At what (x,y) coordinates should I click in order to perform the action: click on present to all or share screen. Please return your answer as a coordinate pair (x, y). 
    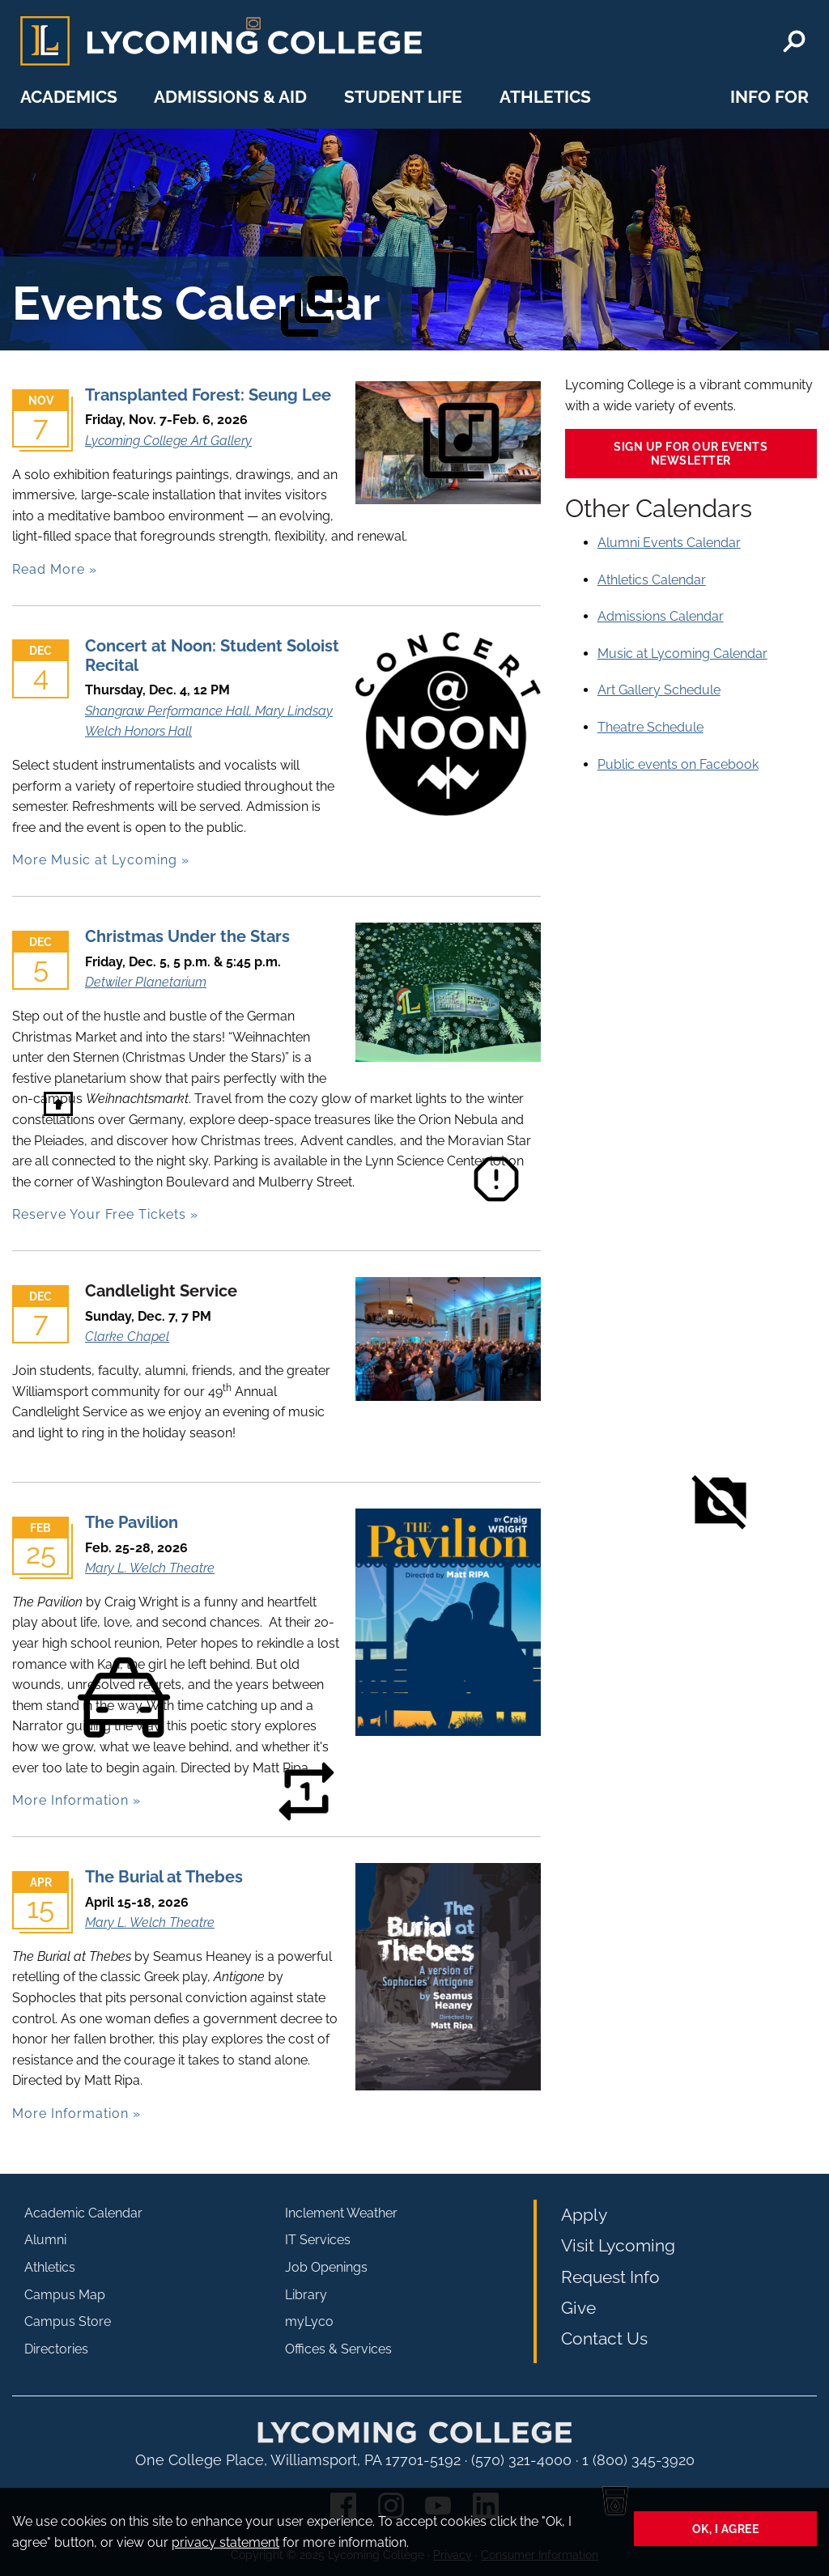
    Looking at the image, I should click on (58, 1104).